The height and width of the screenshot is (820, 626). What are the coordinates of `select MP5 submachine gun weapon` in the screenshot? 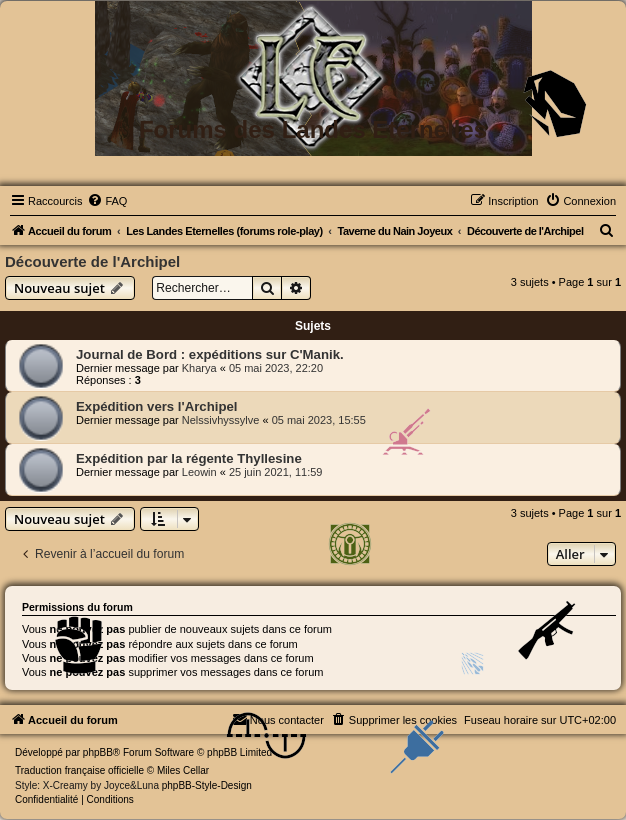 It's located at (546, 630).